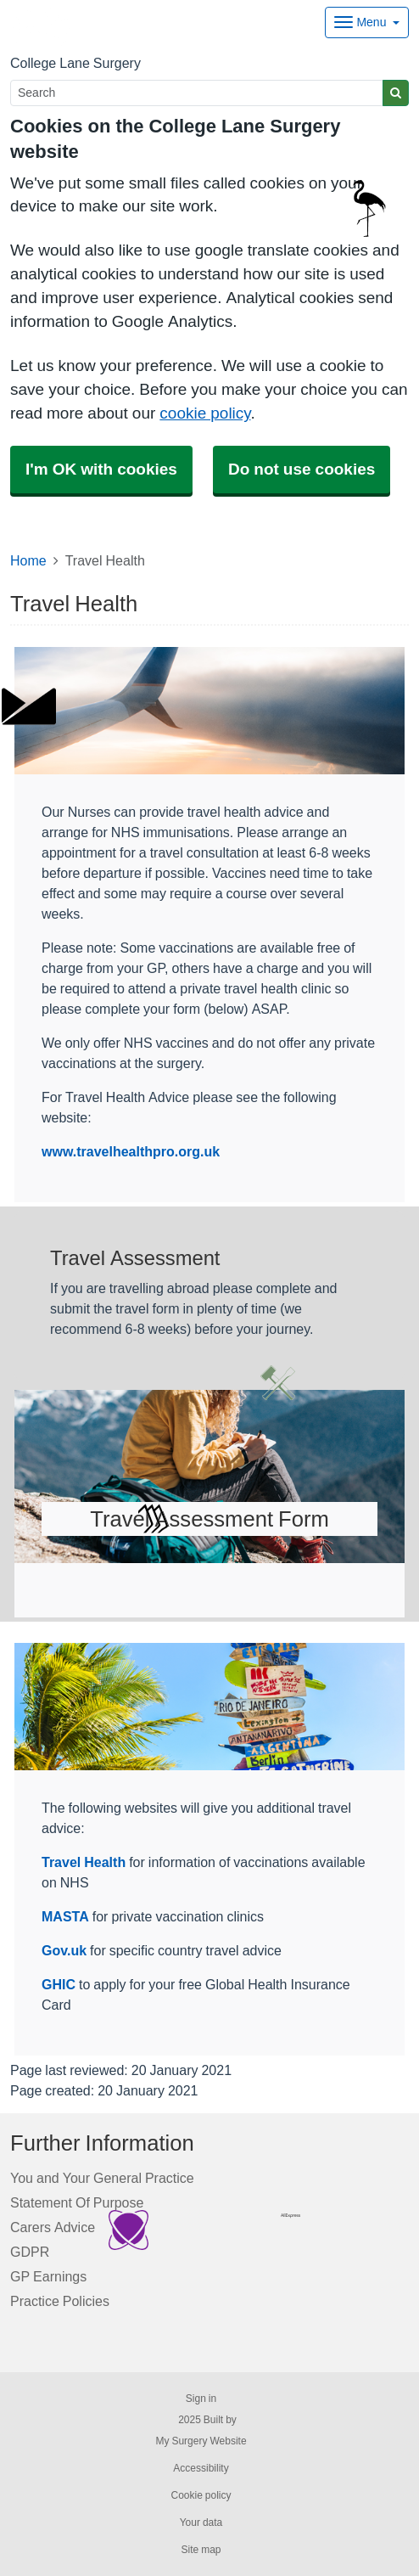  I want to click on Campaign Monitor logo, so click(29, 706).